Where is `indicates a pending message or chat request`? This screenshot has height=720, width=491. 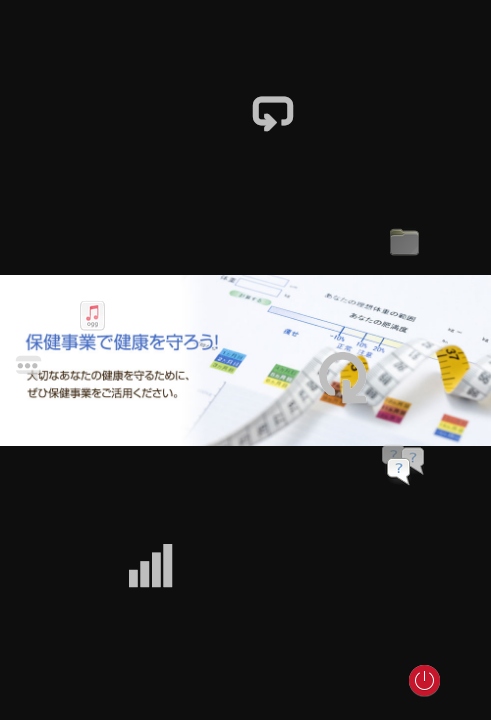 indicates a pending message or chat request is located at coordinates (28, 368).